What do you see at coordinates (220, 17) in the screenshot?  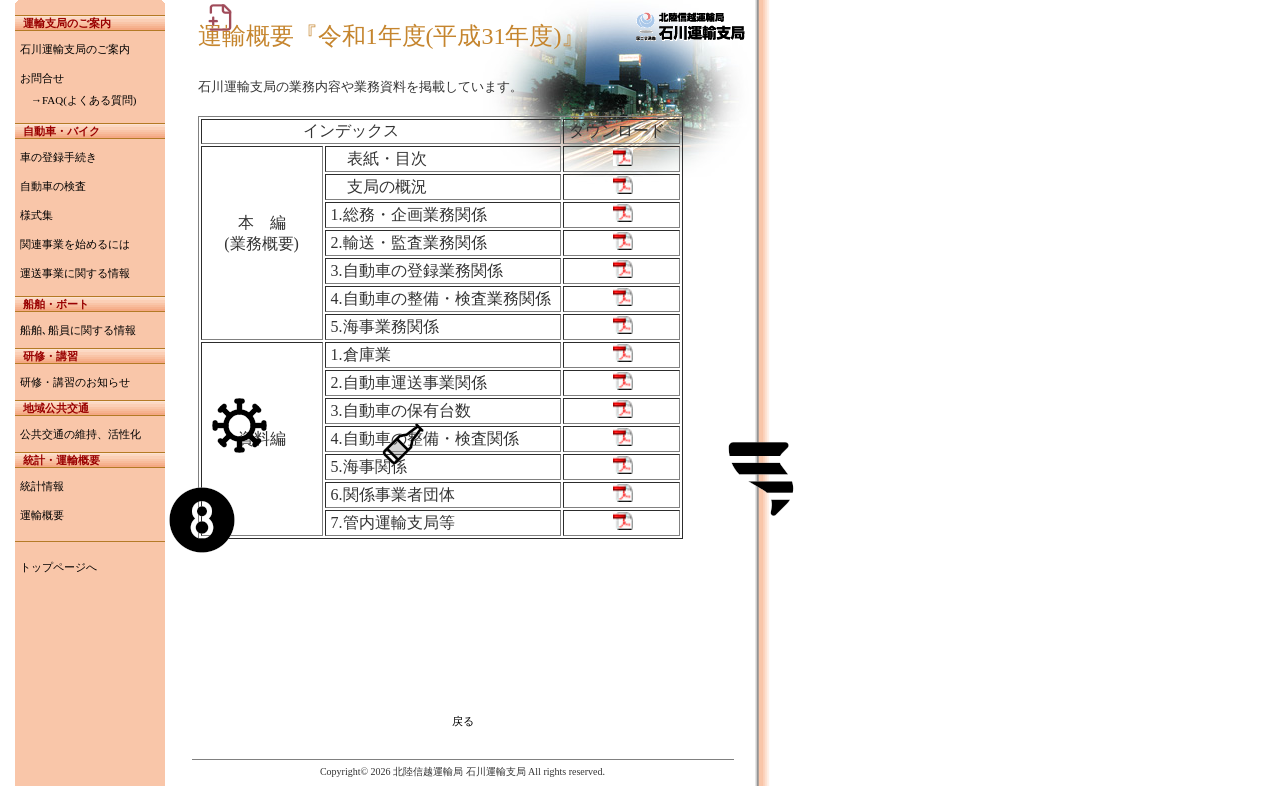 I see `create a new file` at bounding box center [220, 17].